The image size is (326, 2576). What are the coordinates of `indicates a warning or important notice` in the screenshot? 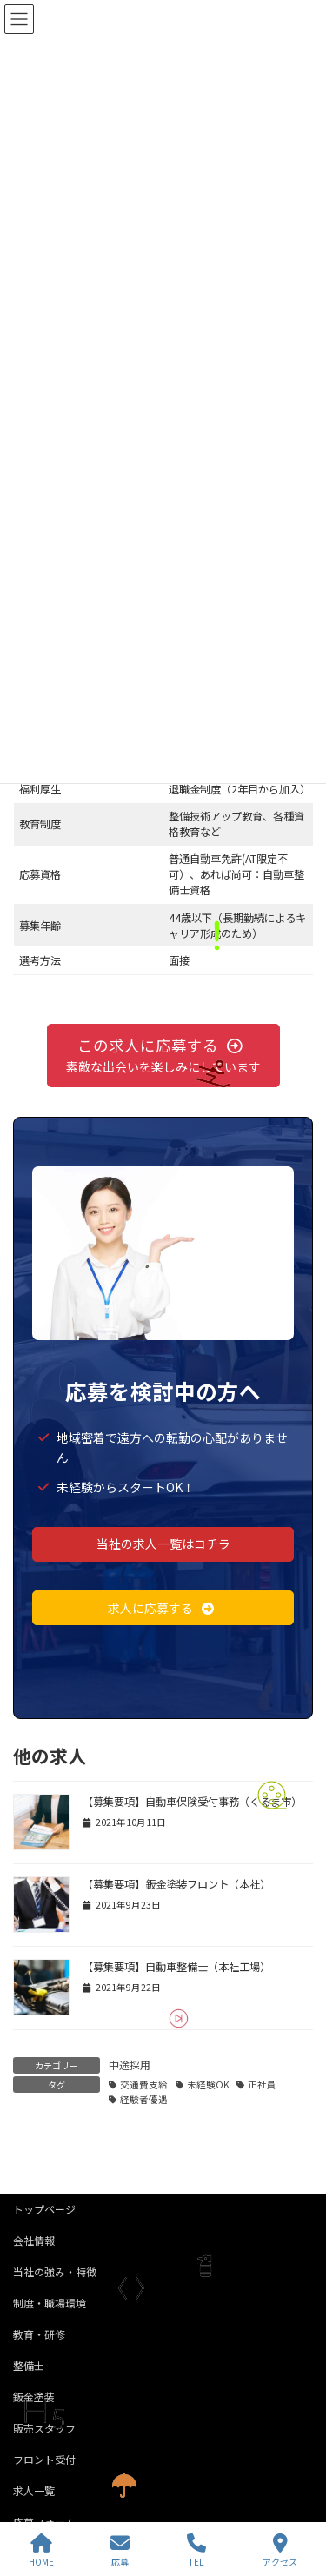 It's located at (216, 935).